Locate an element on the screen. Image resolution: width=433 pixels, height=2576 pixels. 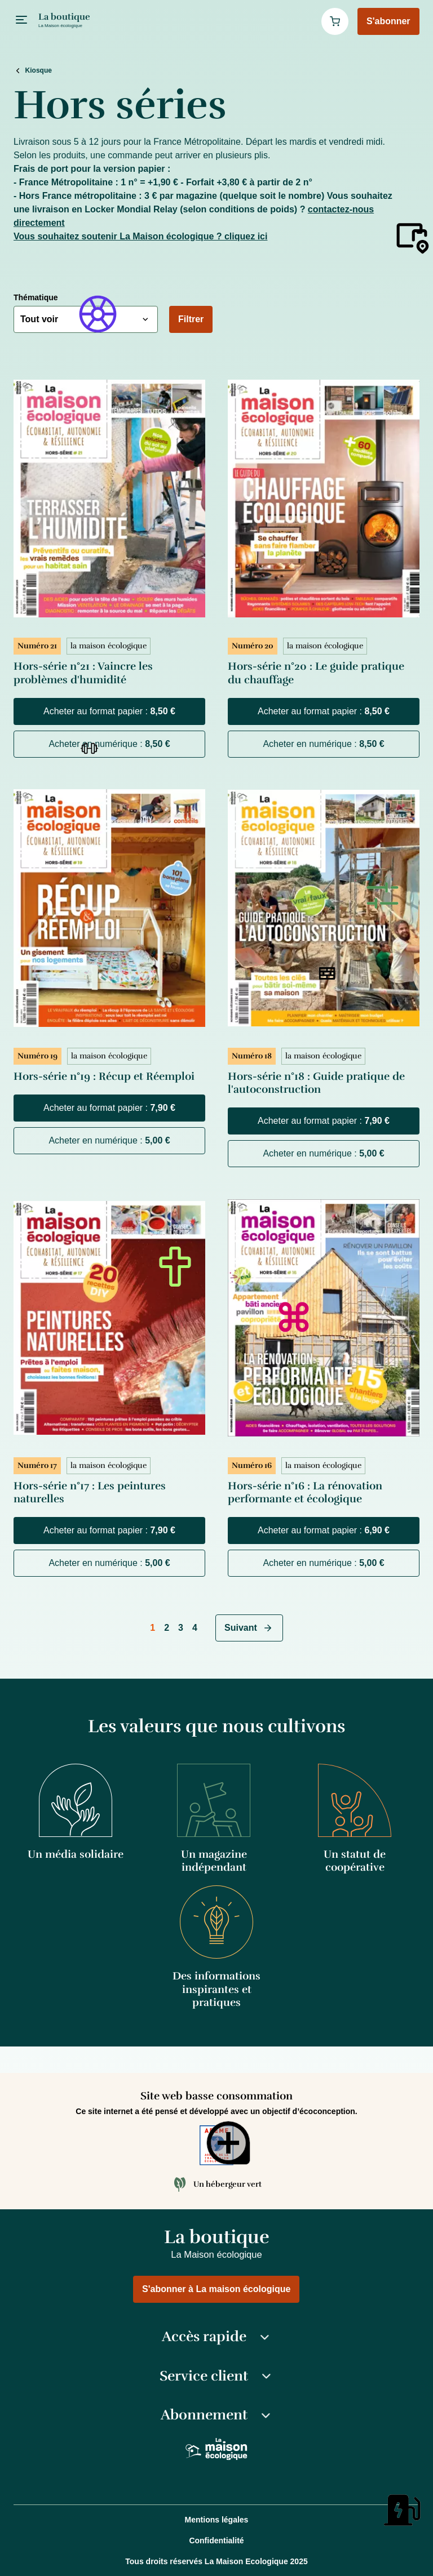
pin a device to your favorites is located at coordinates (412, 237).